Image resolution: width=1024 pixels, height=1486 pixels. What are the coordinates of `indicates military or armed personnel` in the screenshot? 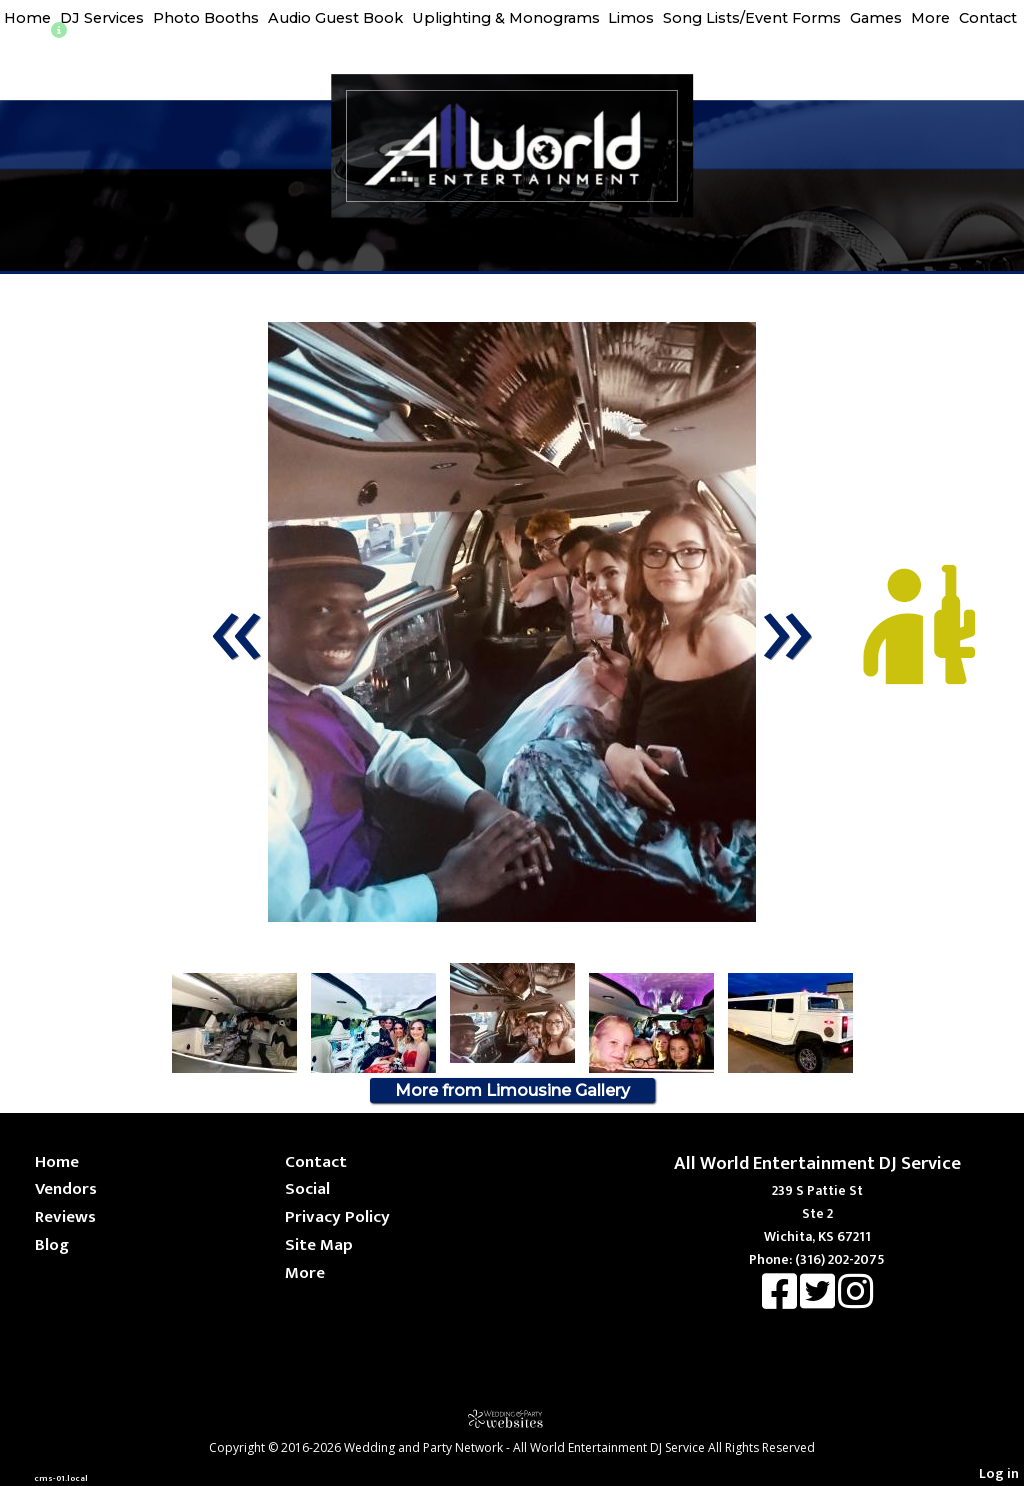 It's located at (915, 624).